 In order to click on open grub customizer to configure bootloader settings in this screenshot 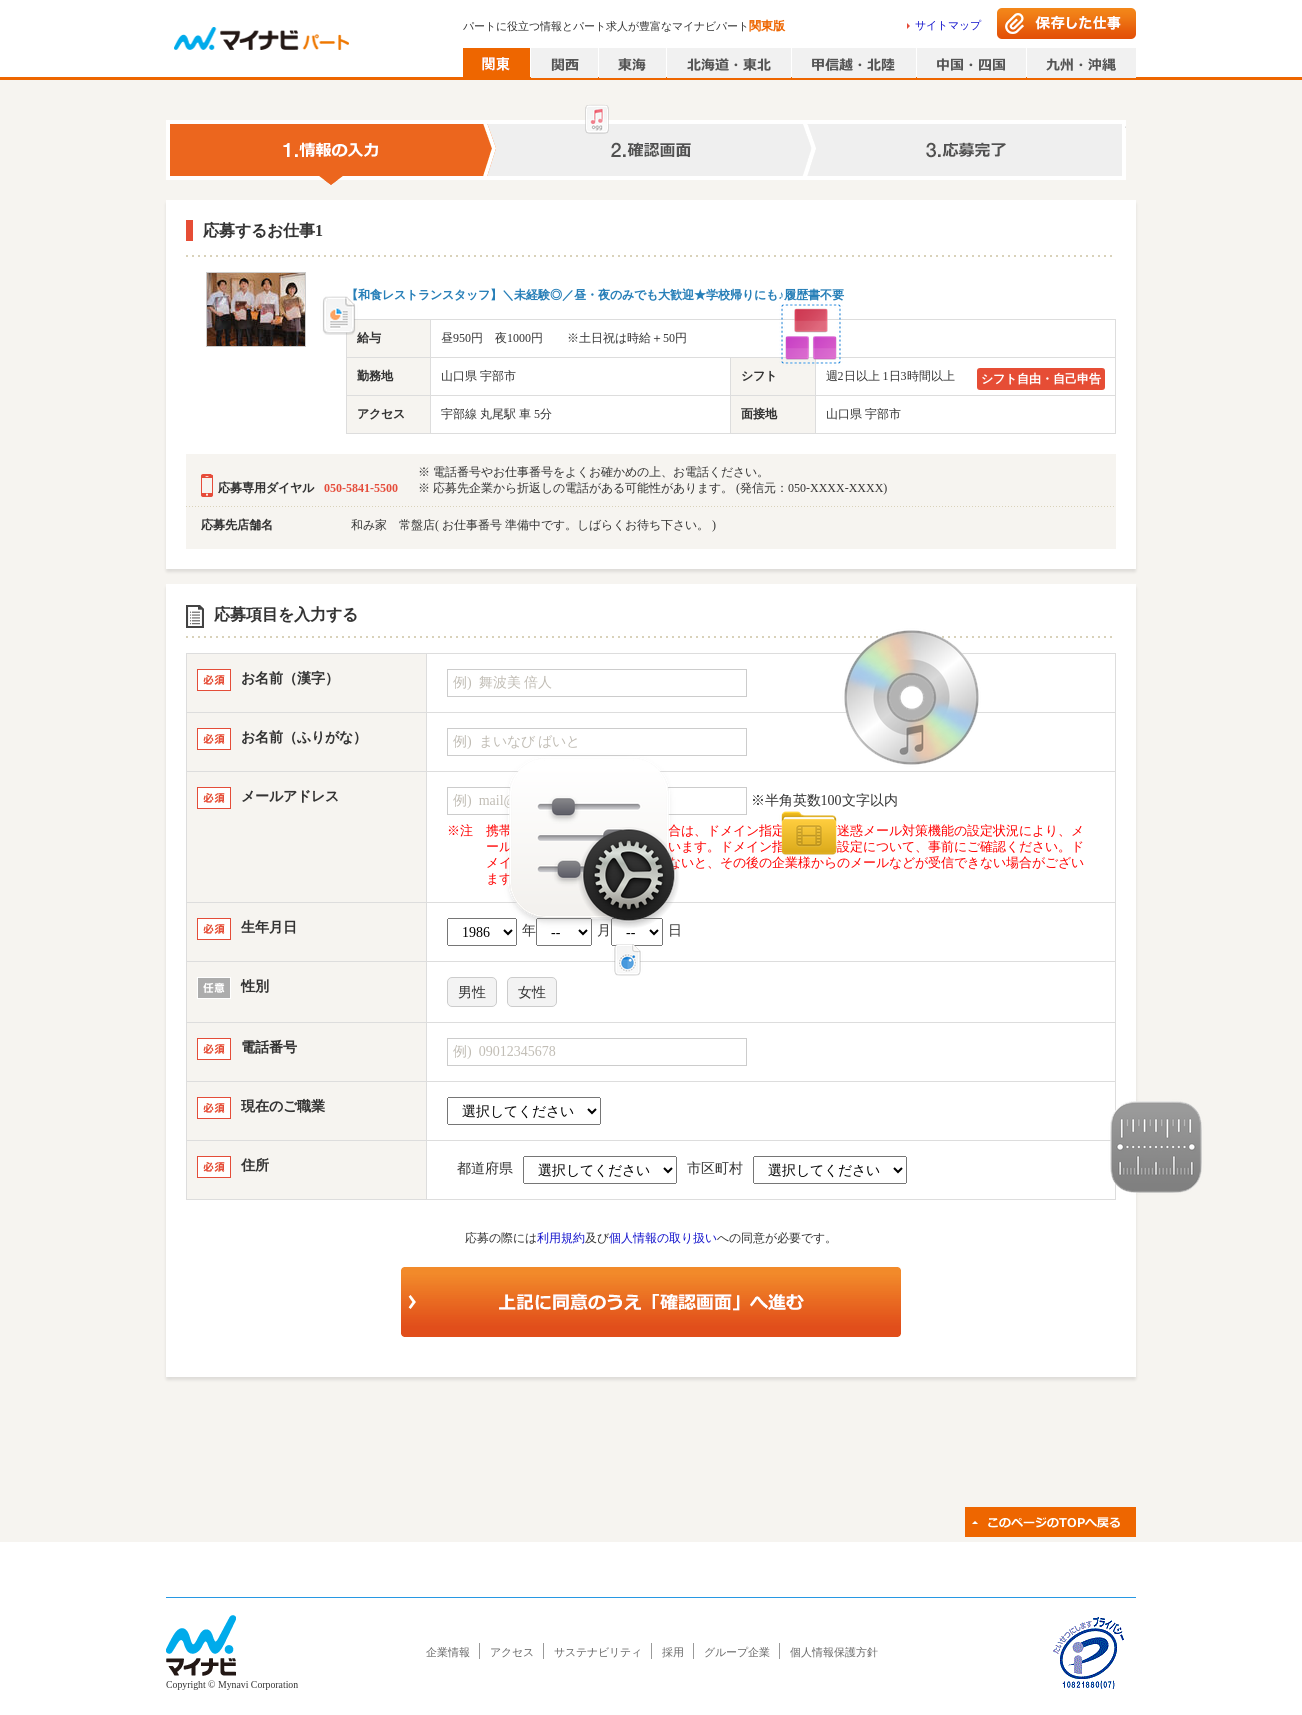, I will do `click(589, 838)`.